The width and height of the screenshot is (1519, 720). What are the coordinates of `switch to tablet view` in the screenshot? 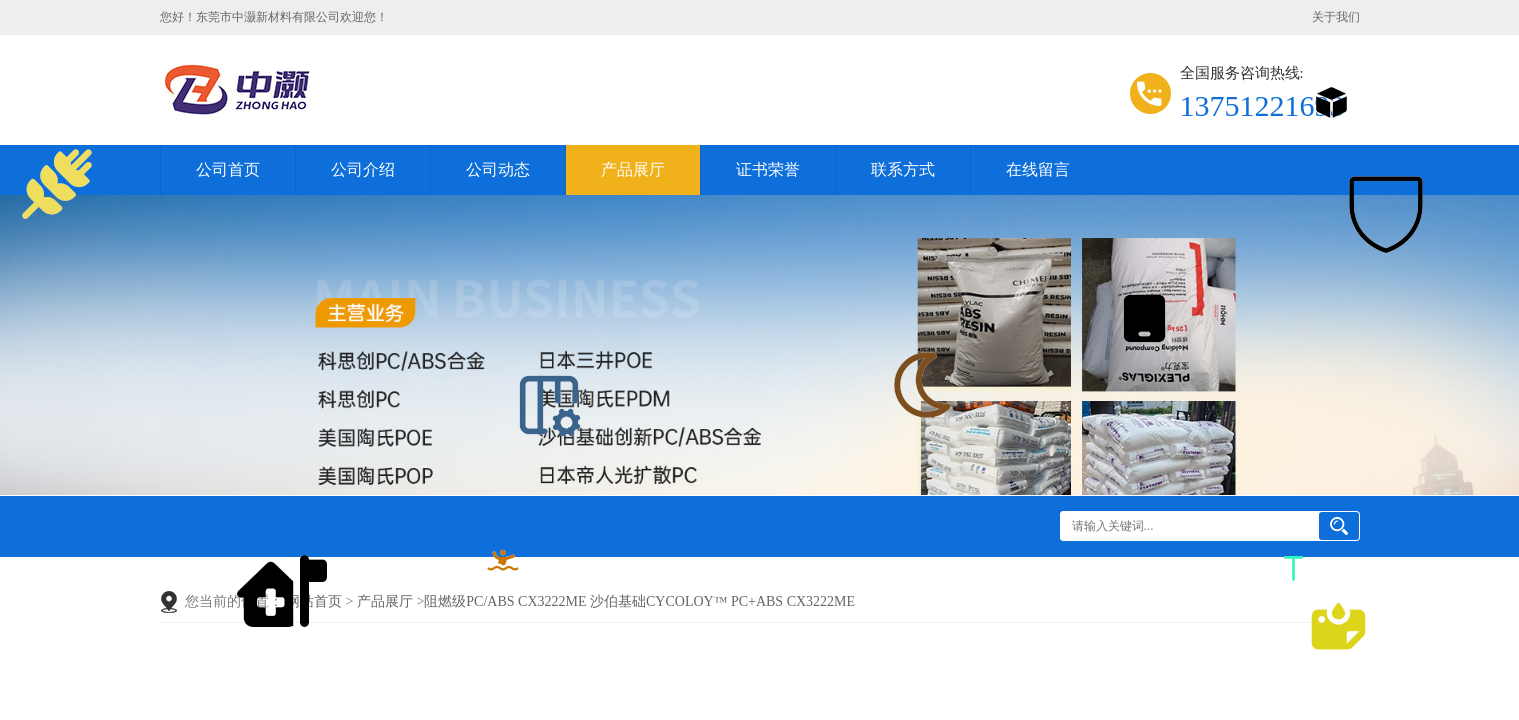 It's located at (1144, 318).